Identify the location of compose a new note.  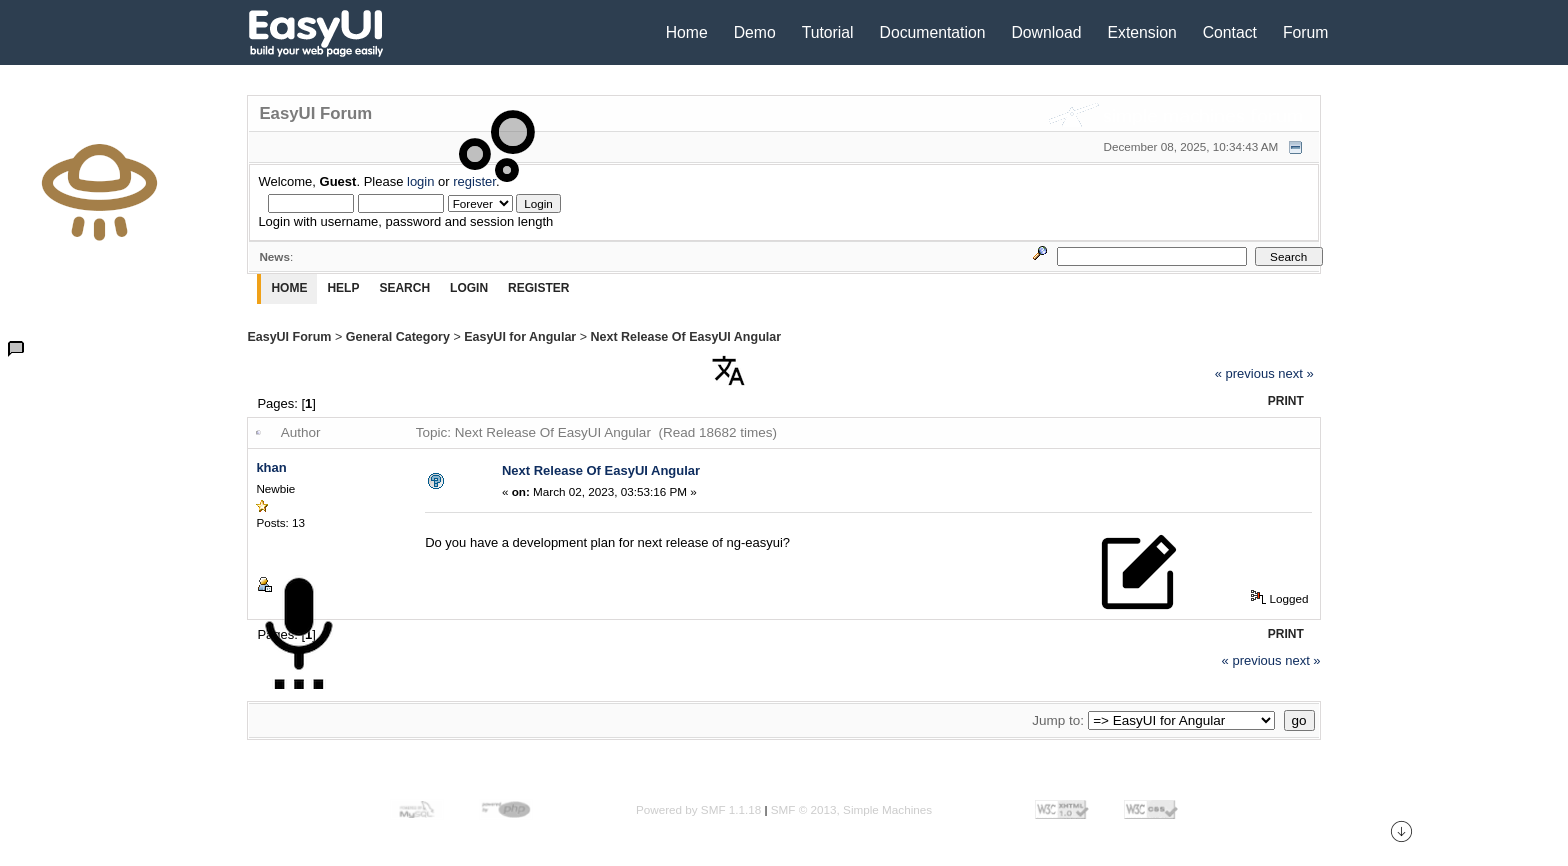
(1137, 573).